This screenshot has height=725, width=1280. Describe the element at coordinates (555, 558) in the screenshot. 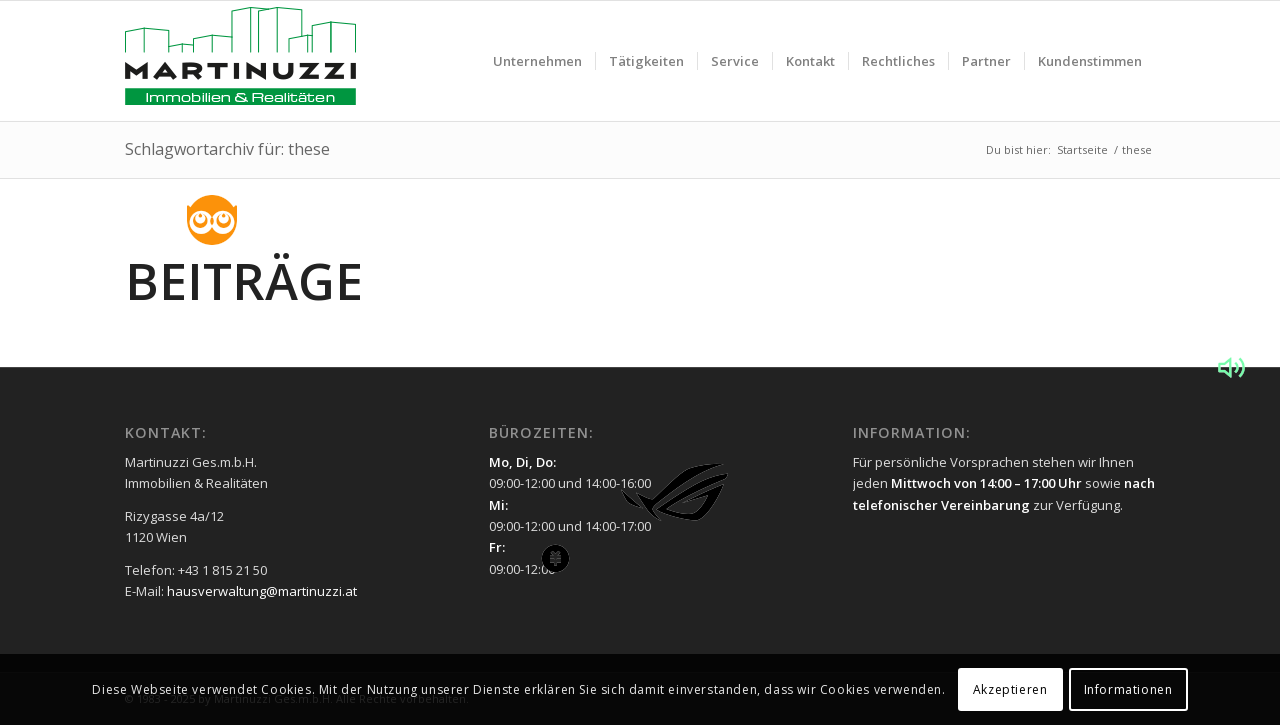

I see `view balance in chinese yuan` at that location.